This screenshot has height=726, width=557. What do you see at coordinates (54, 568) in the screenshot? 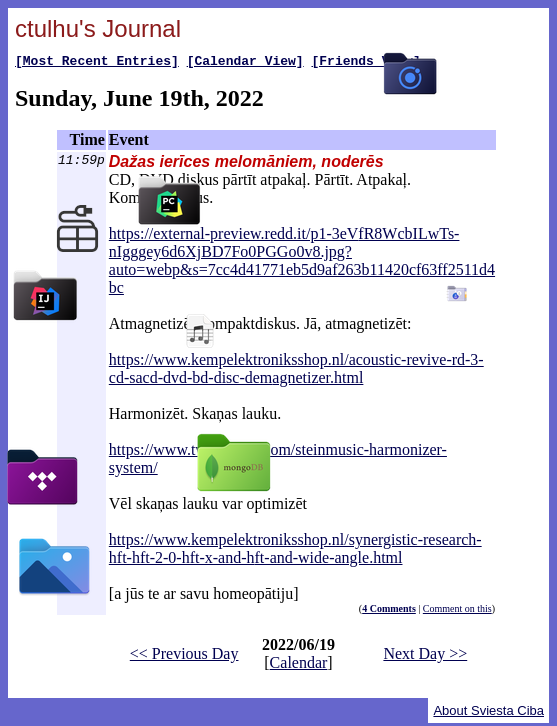
I see `open pictures folder` at bounding box center [54, 568].